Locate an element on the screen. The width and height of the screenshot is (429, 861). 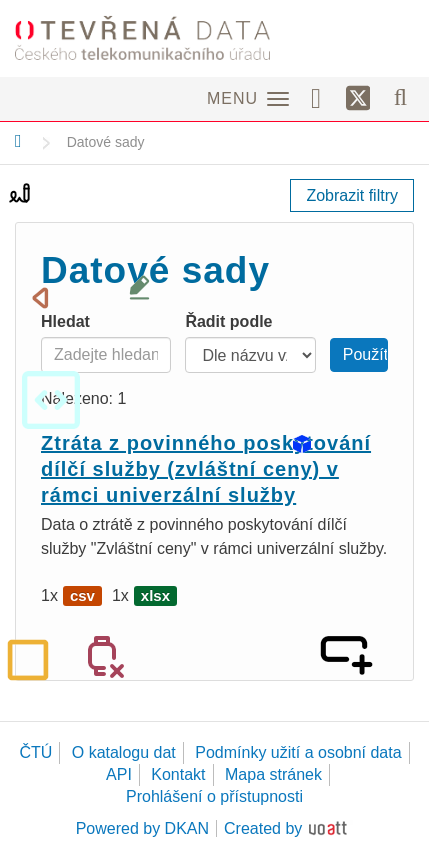
go back to the previous screen is located at coordinates (42, 298).